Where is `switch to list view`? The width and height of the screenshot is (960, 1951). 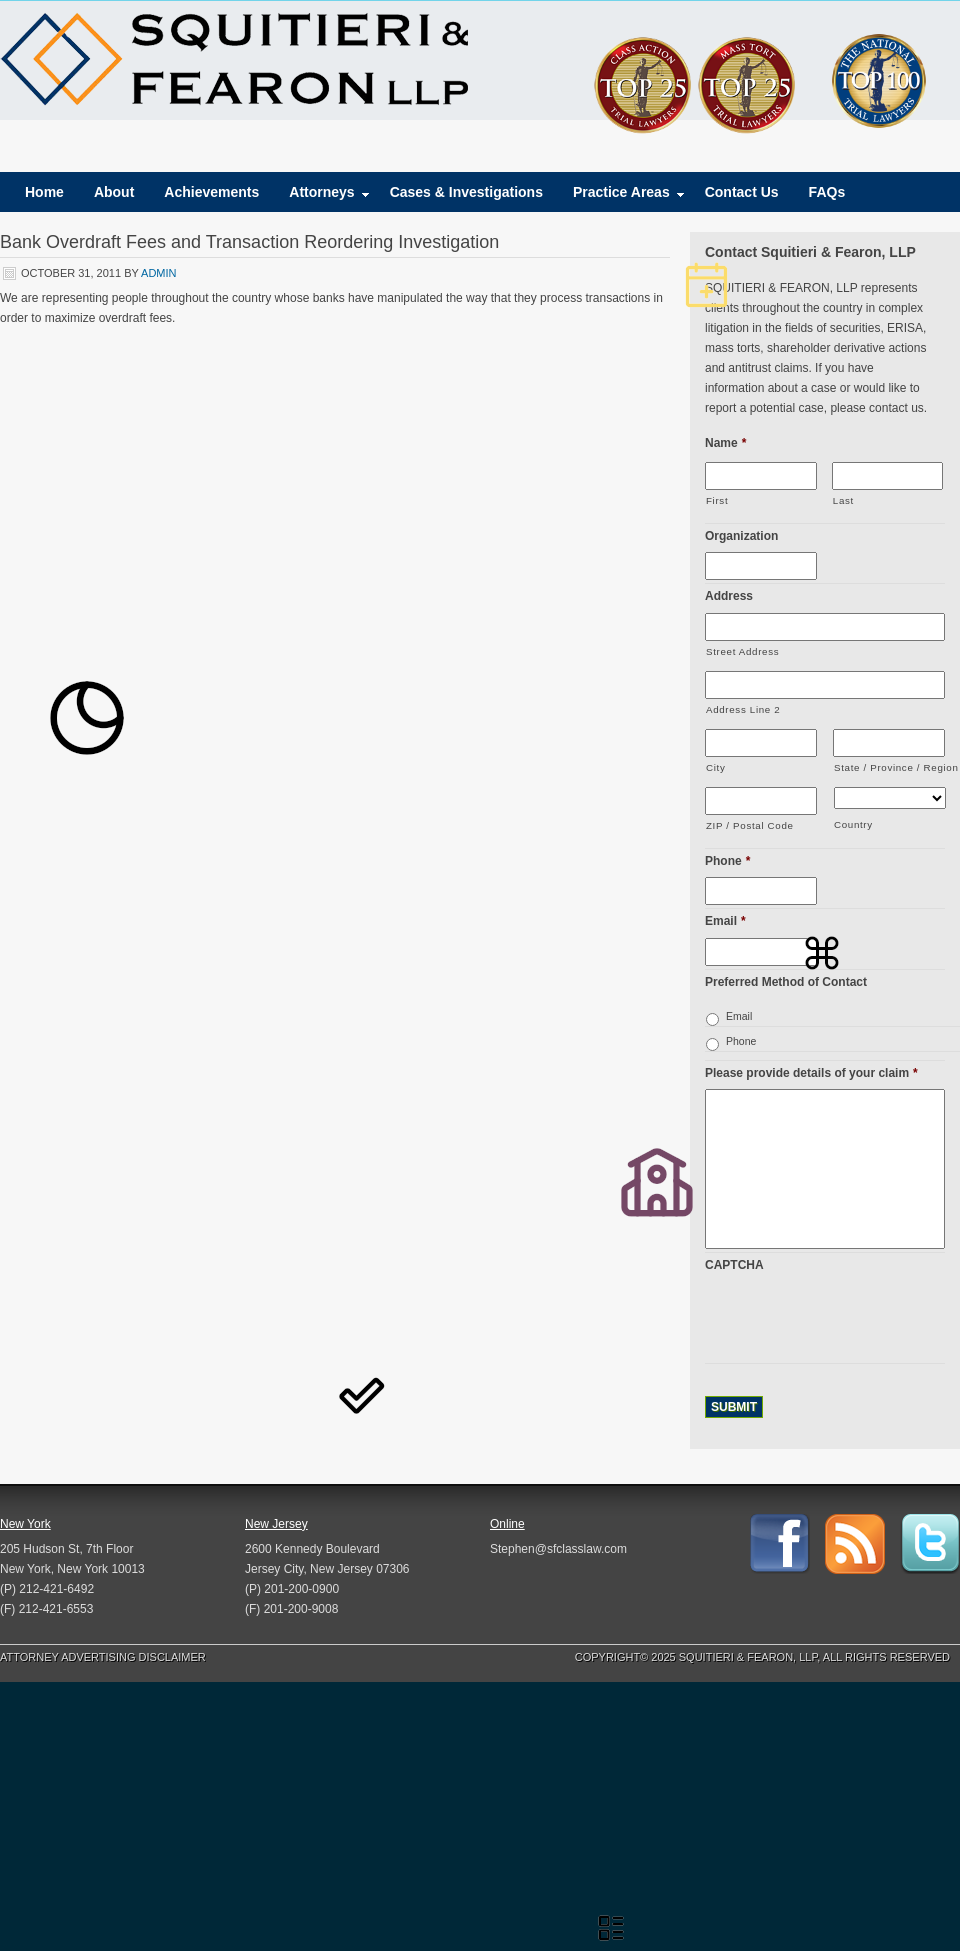
switch to list view is located at coordinates (611, 1928).